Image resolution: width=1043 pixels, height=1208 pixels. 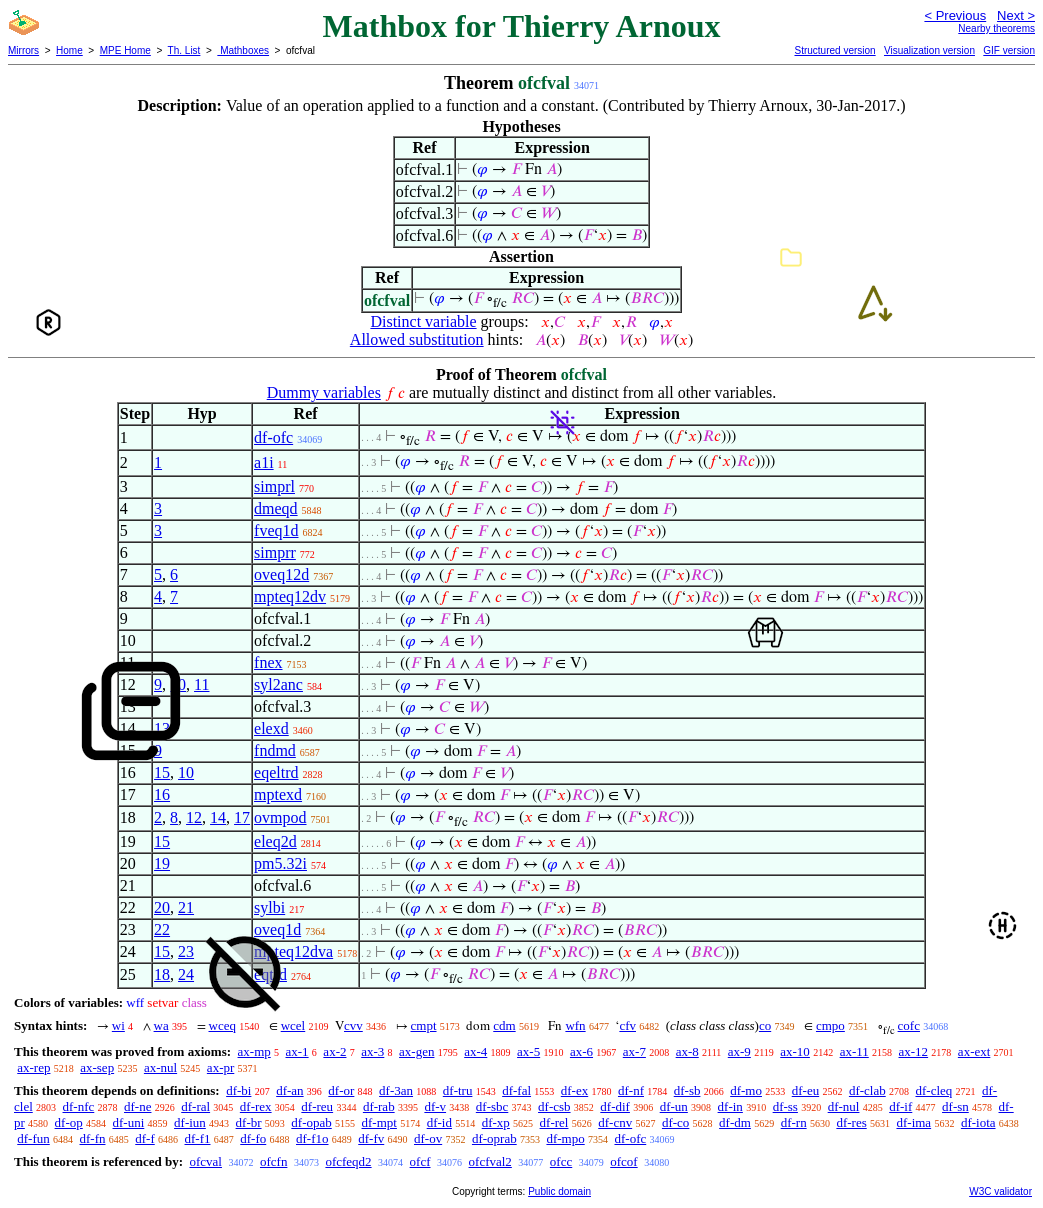 What do you see at coordinates (48, 322) in the screenshot?
I see `indicates a hexagonal badge or label with "R" designation` at bounding box center [48, 322].